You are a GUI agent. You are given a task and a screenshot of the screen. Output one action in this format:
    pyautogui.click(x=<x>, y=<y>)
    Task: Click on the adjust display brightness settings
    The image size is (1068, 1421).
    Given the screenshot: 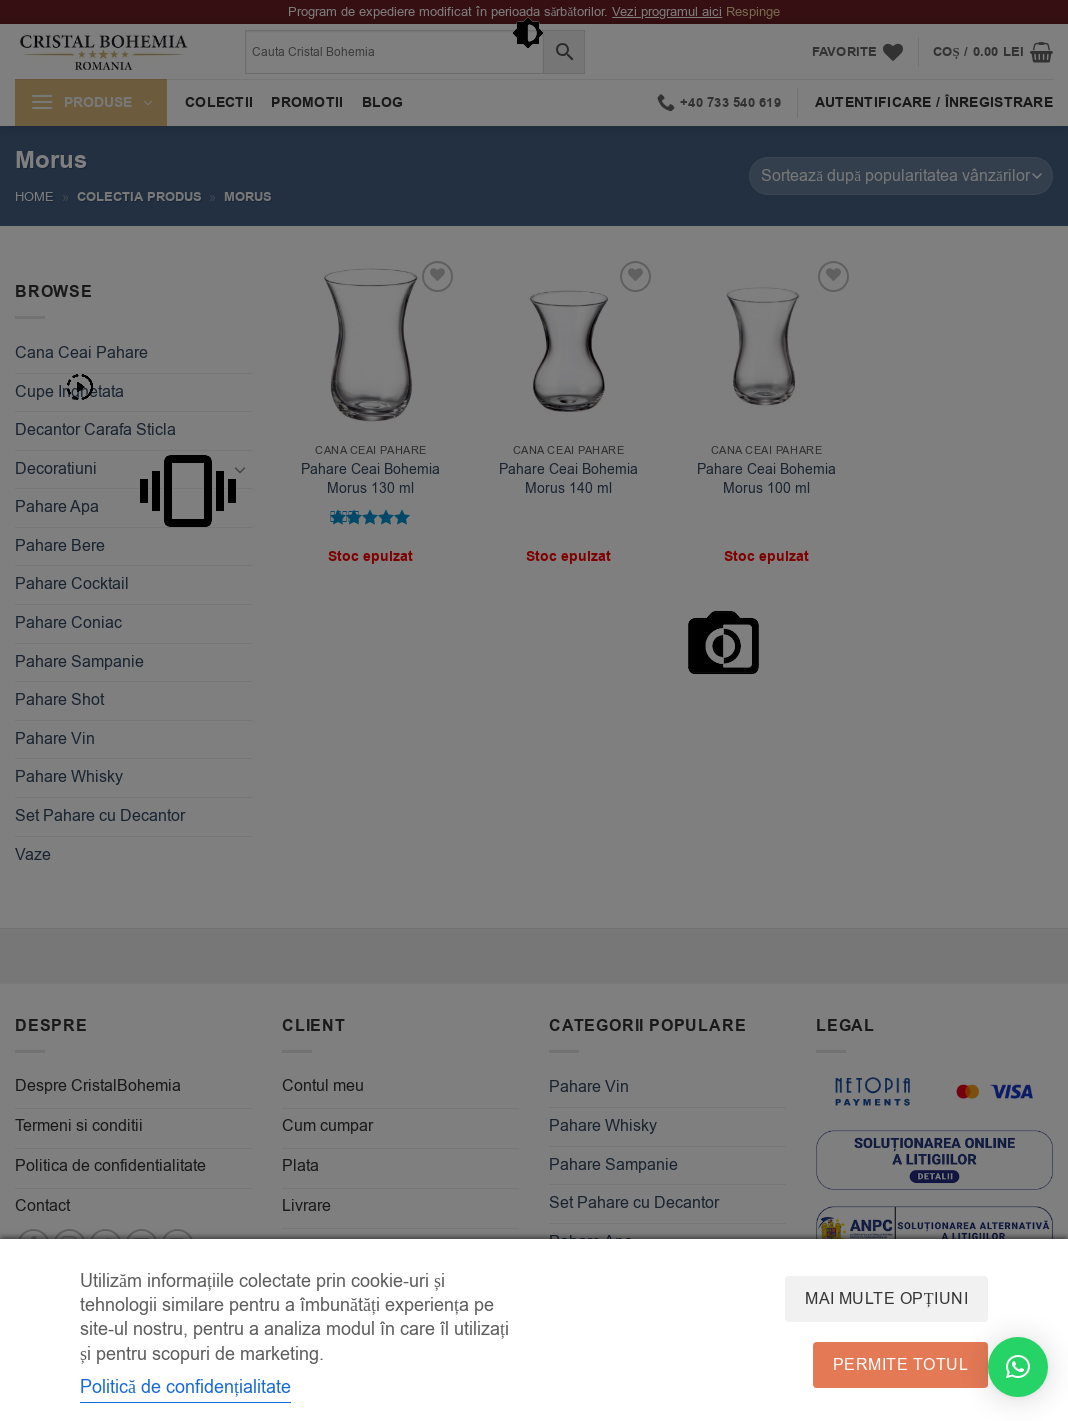 What is the action you would take?
    pyautogui.click(x=528, y=33)
    